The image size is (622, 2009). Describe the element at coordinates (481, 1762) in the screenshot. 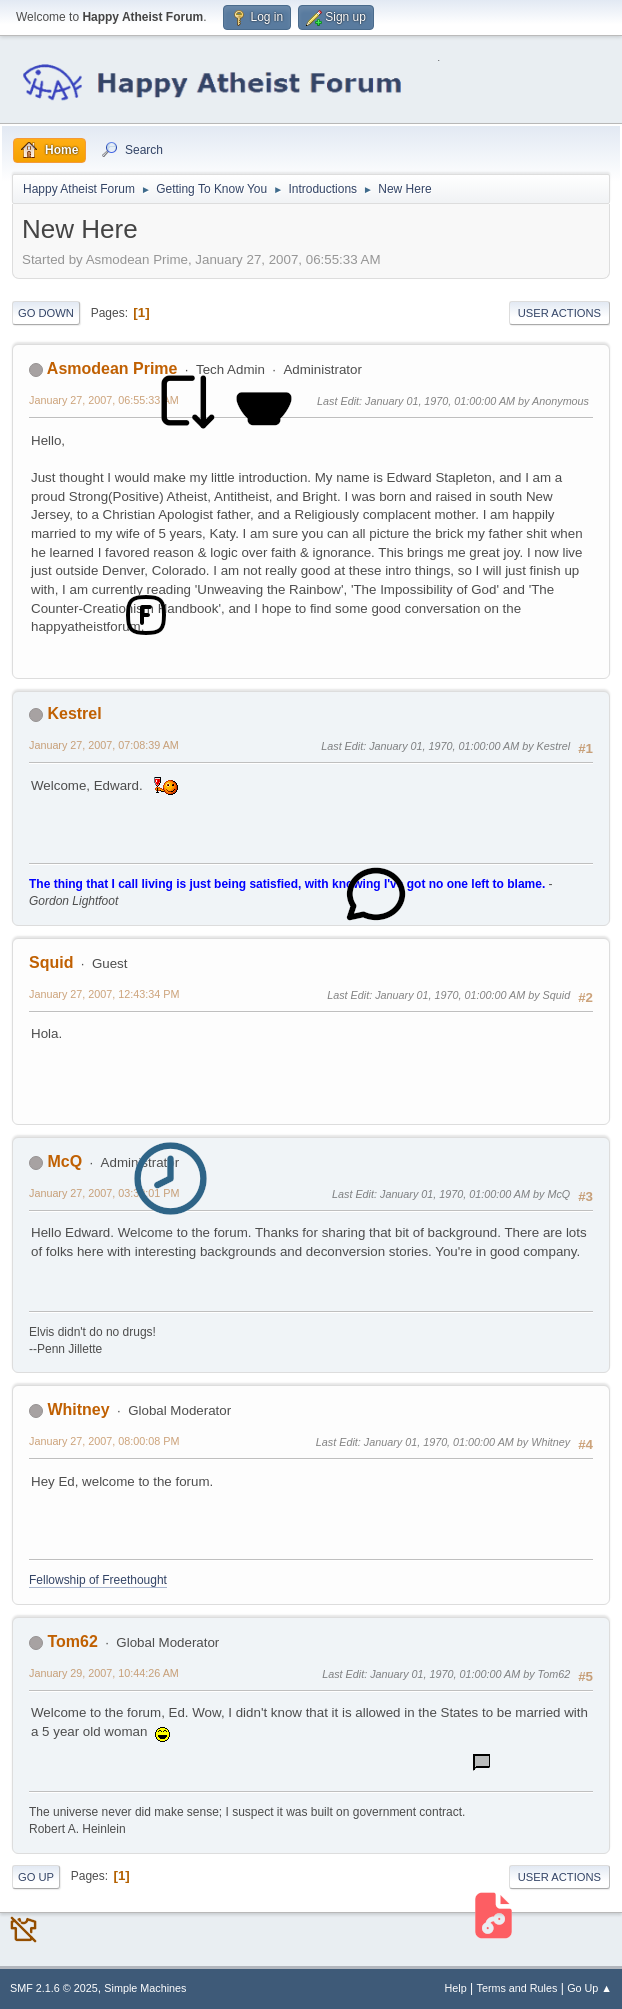

I see `open chat or messaging` at that location.